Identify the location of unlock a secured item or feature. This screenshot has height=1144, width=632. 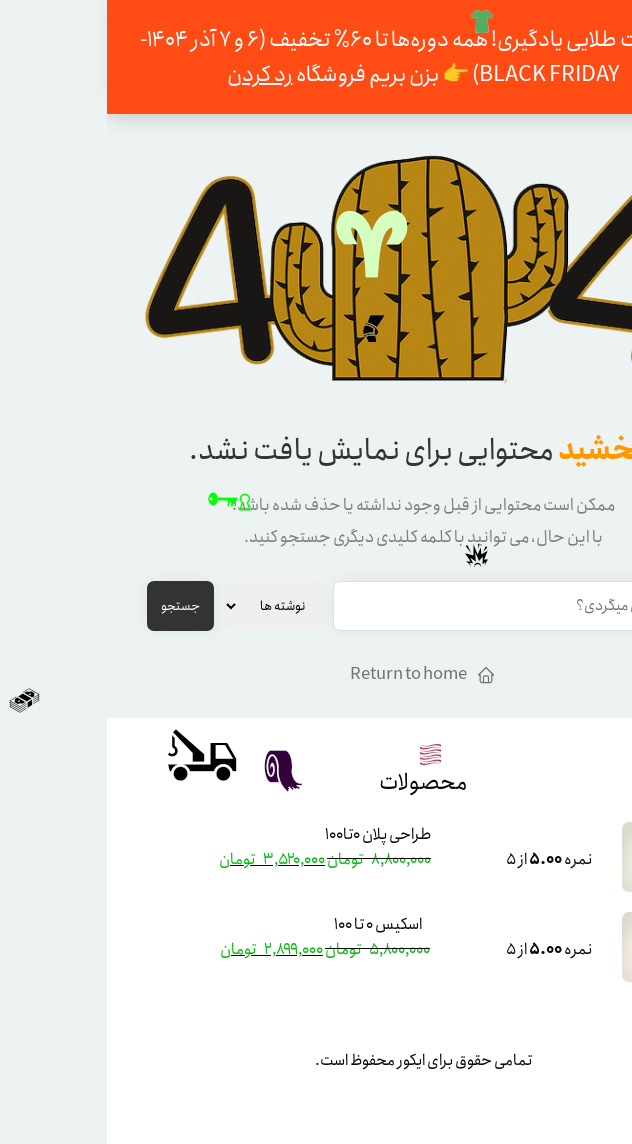
(229, 501).